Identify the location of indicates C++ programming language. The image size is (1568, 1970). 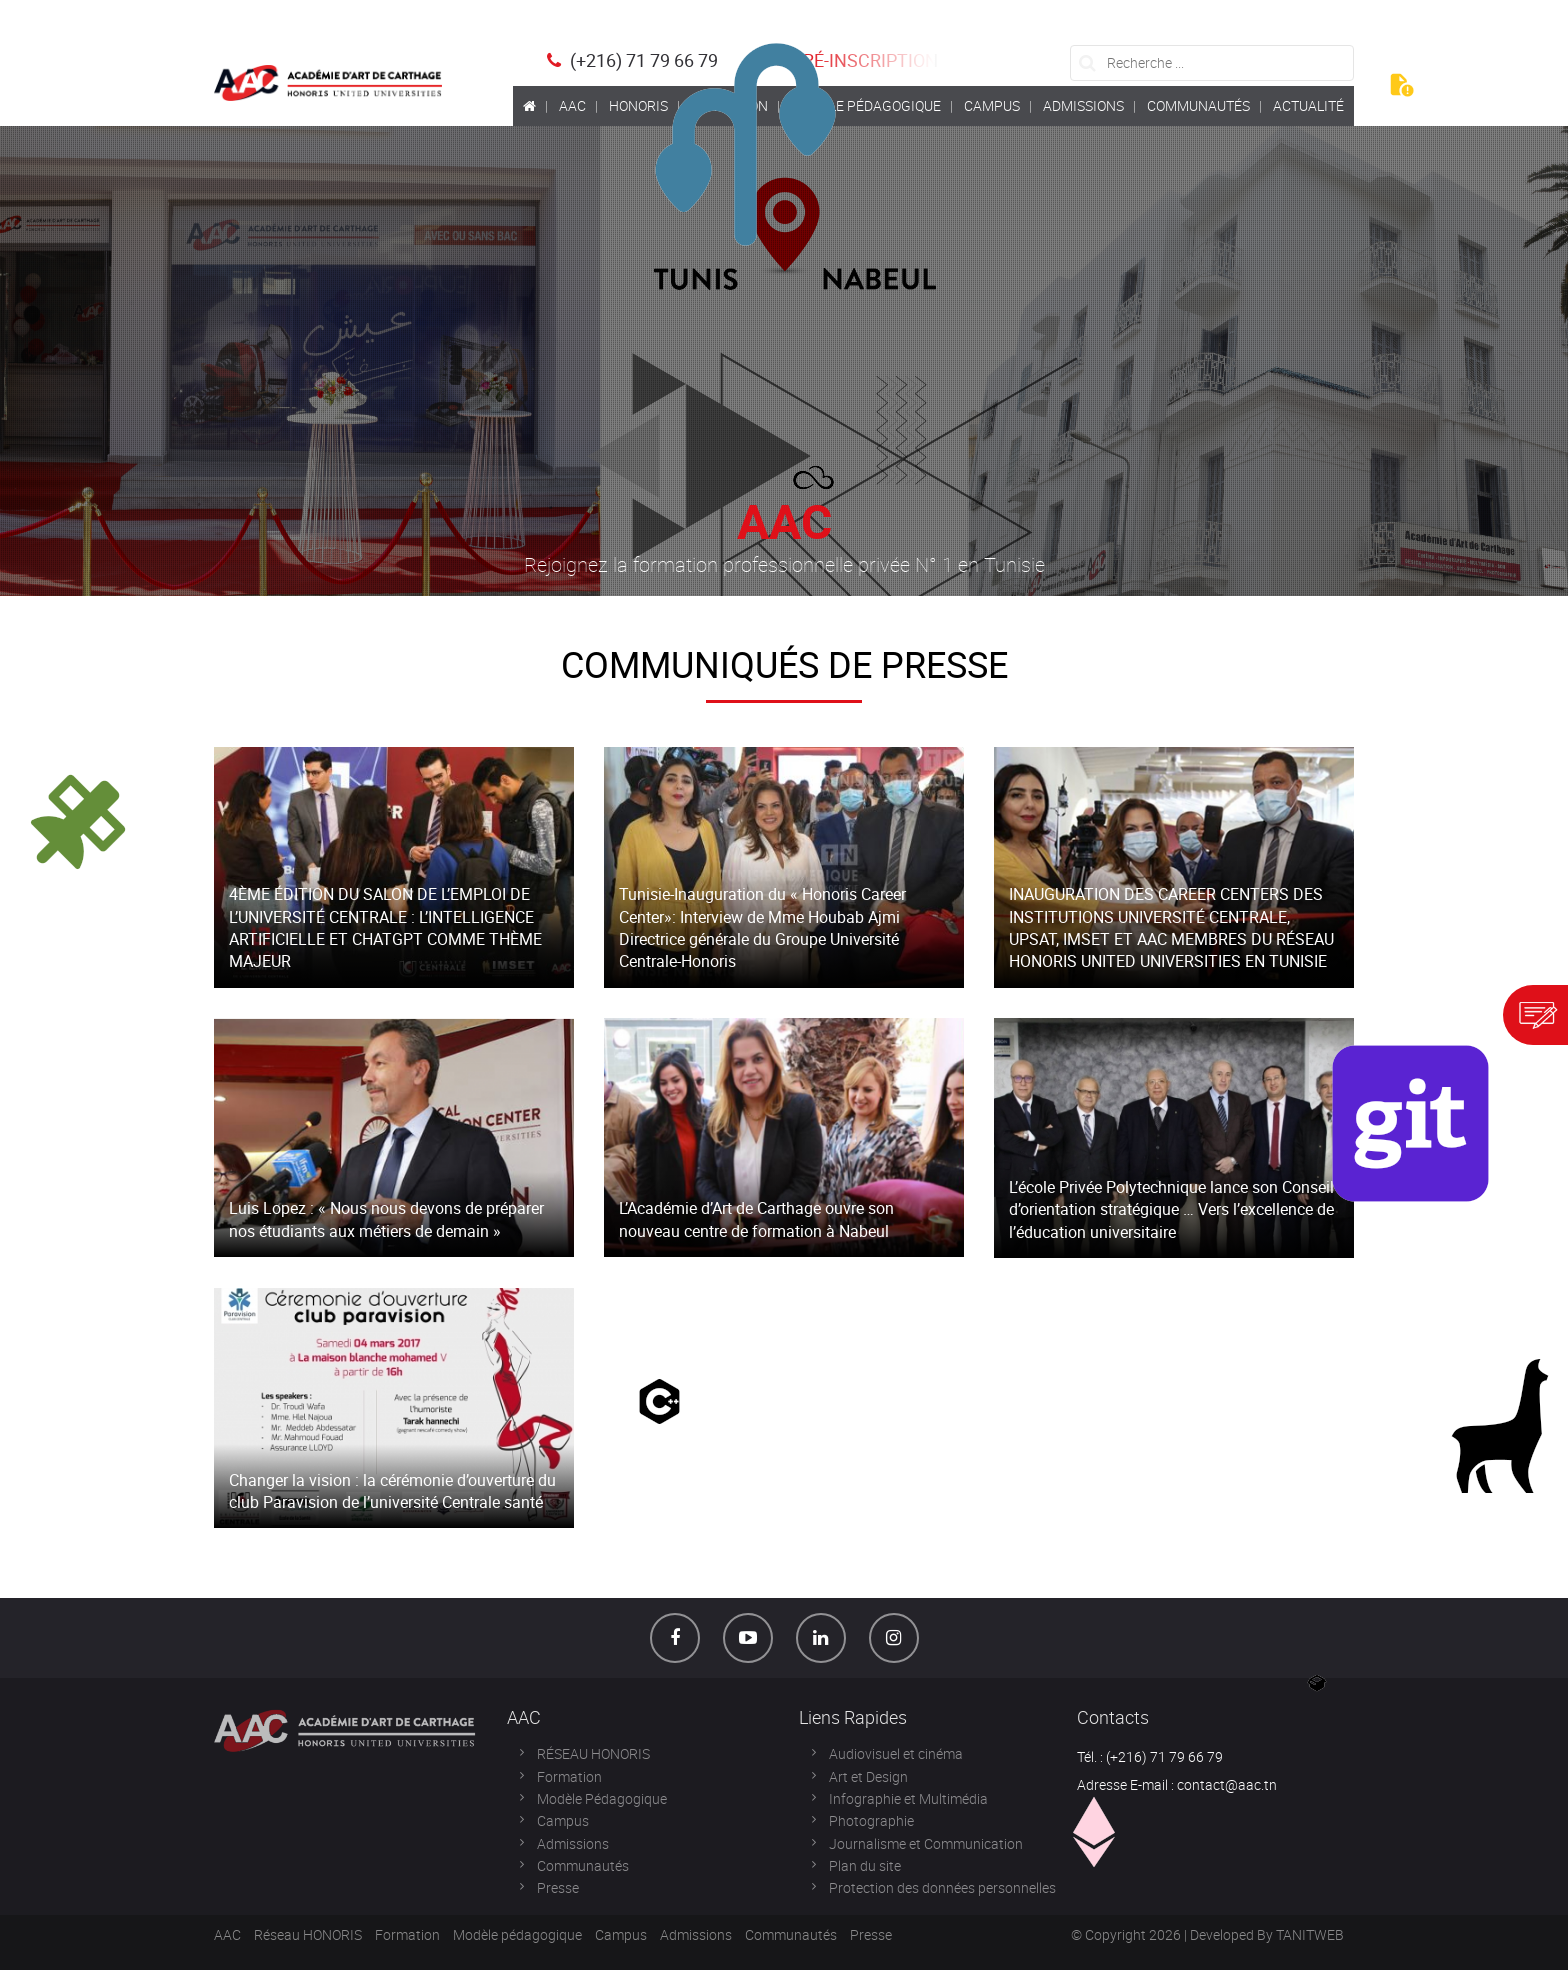
(659, 1401).